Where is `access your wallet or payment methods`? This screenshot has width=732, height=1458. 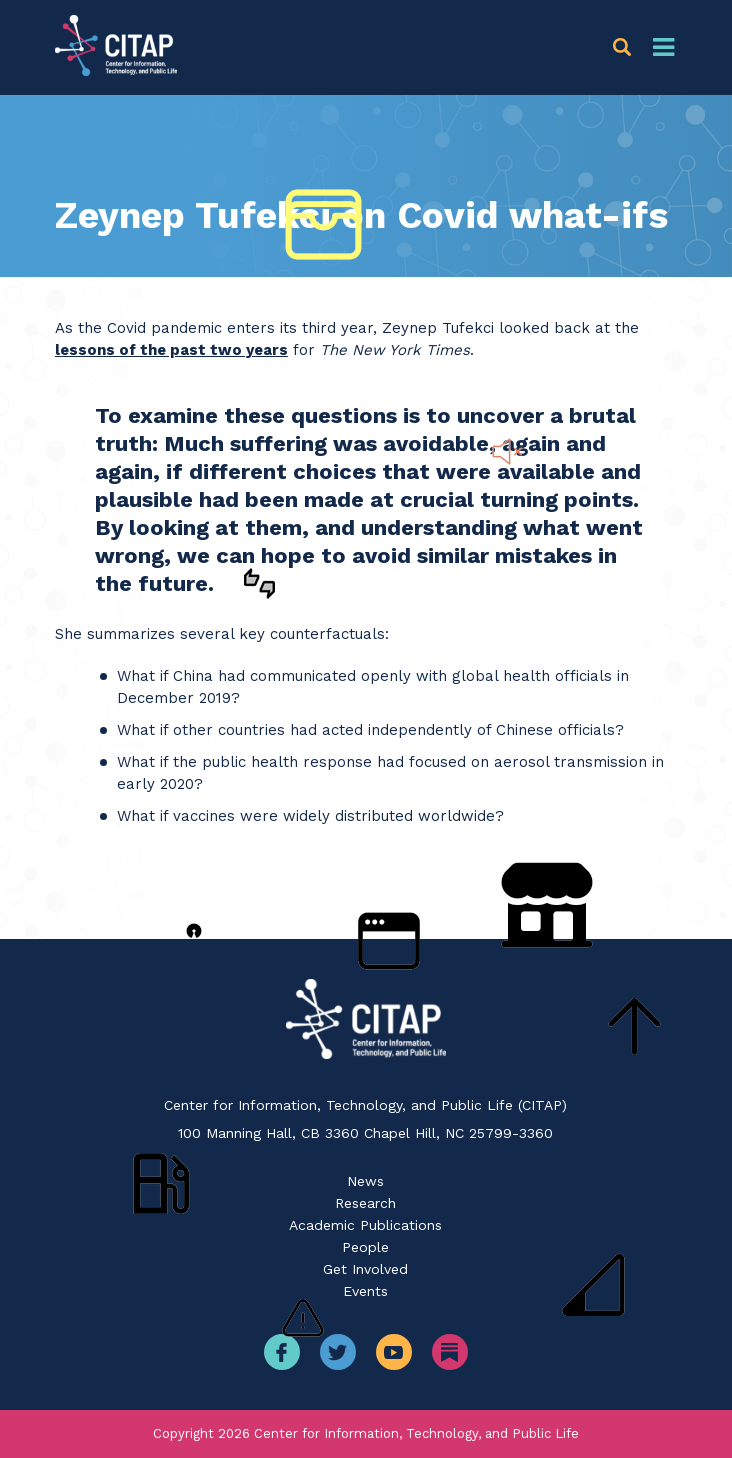
access your wallet or payment methods is located at coordinates (323, 224).